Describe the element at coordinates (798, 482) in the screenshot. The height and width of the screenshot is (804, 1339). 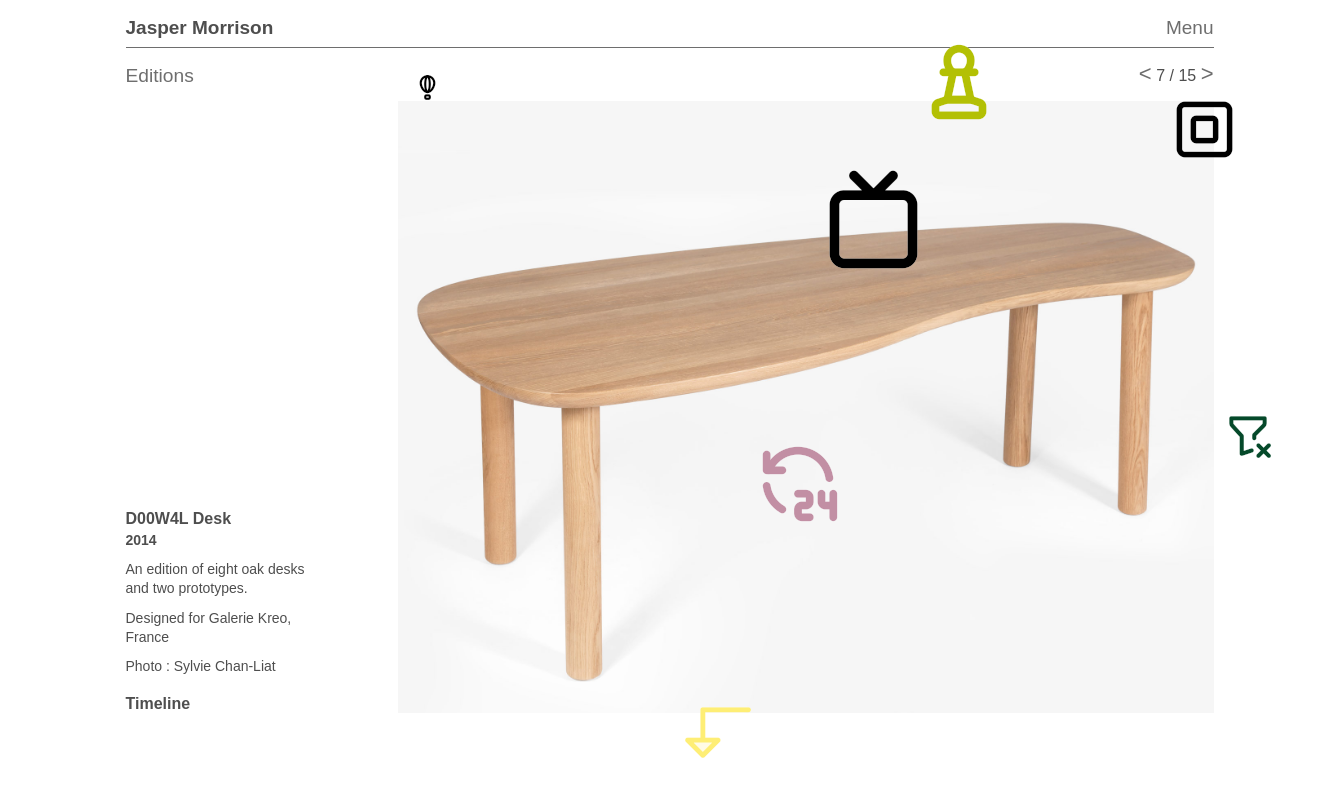
I see `indicates 24-hour availability or support` at that location.